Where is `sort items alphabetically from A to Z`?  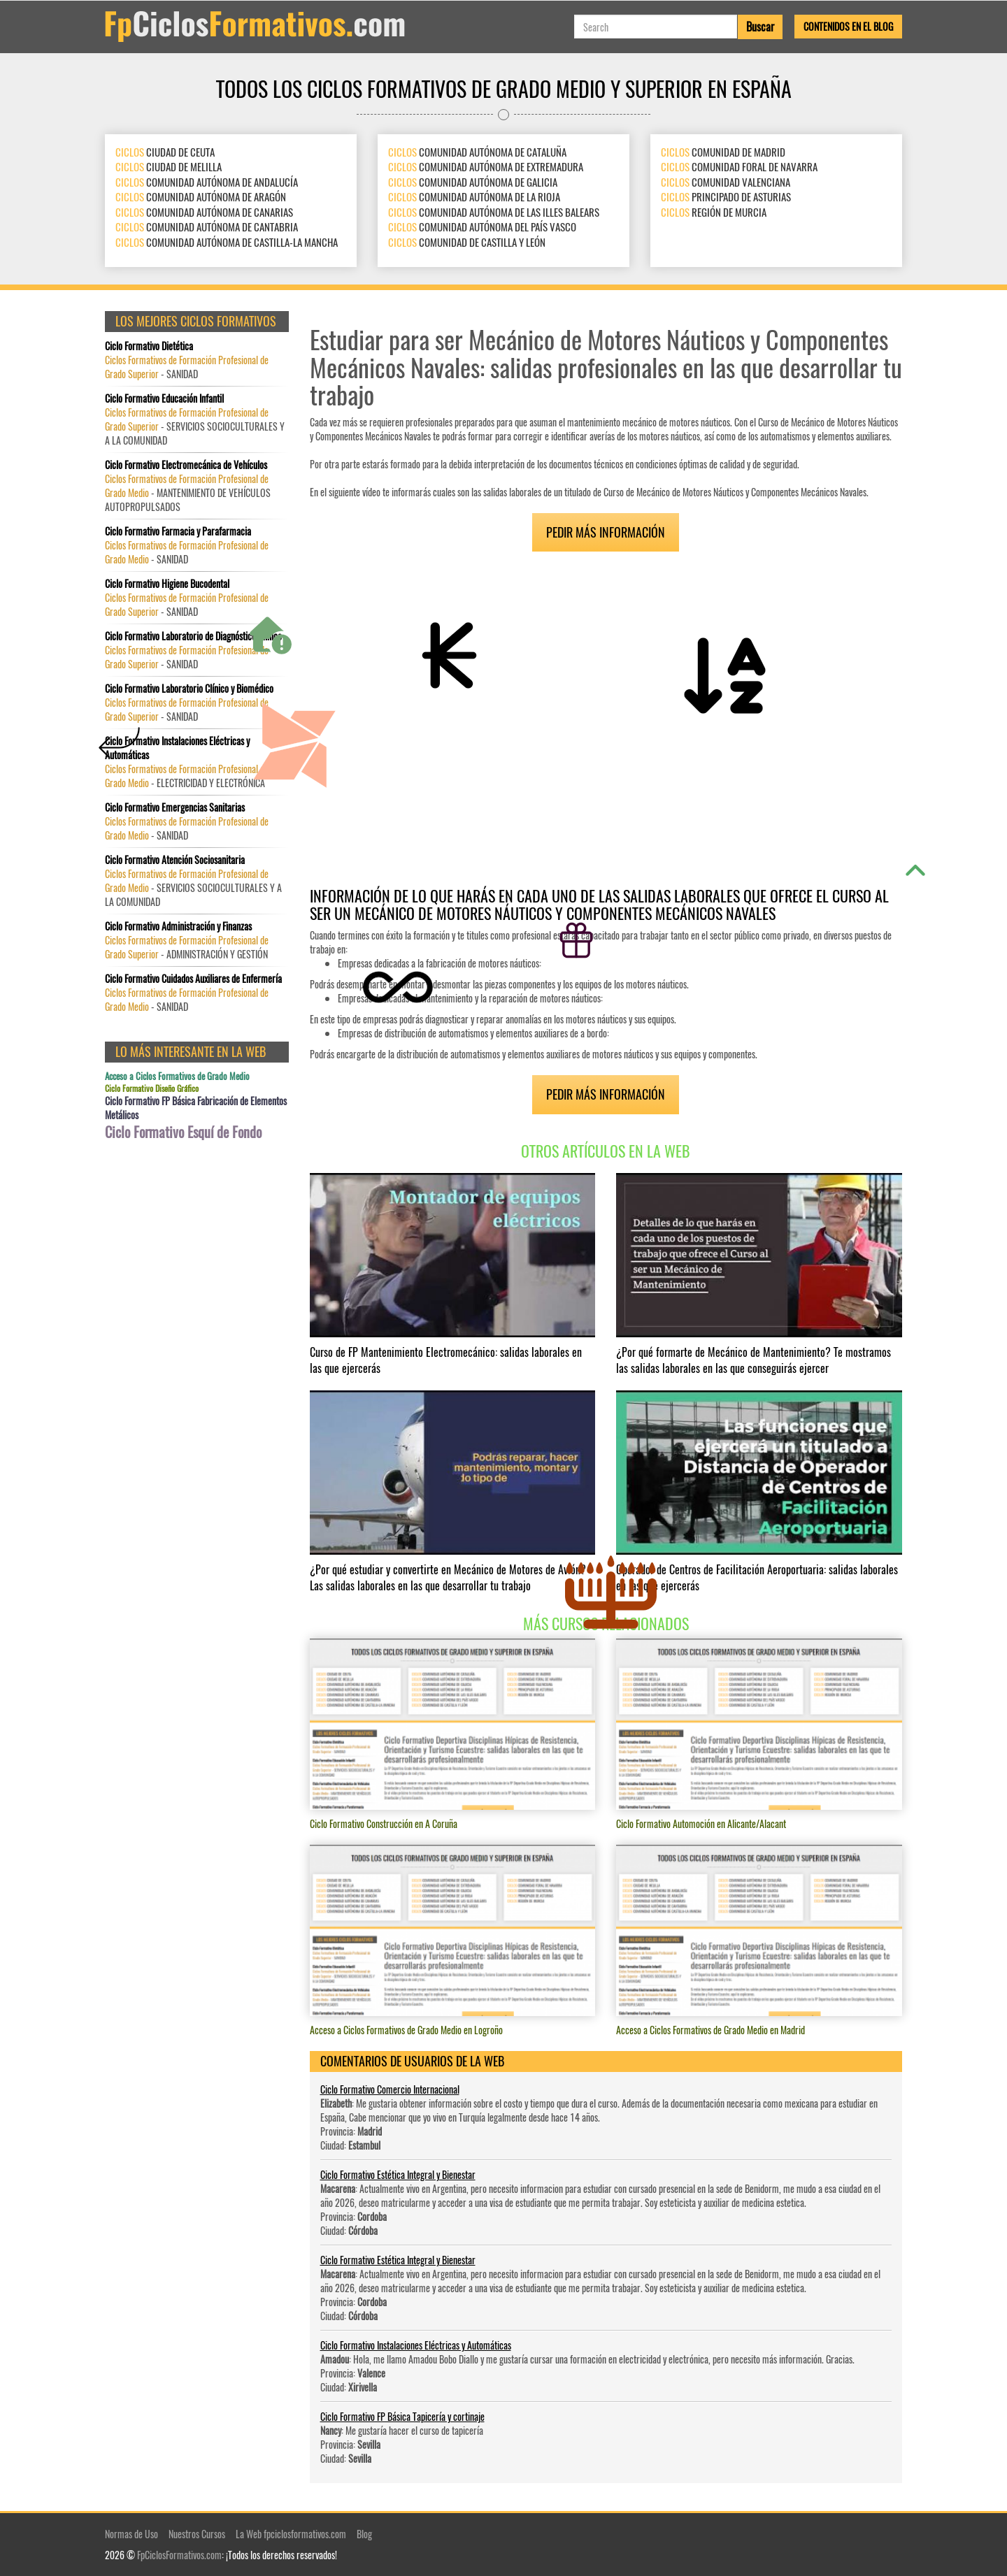 sort items alphabetically from A to Z is located at coordinates (724, 675).